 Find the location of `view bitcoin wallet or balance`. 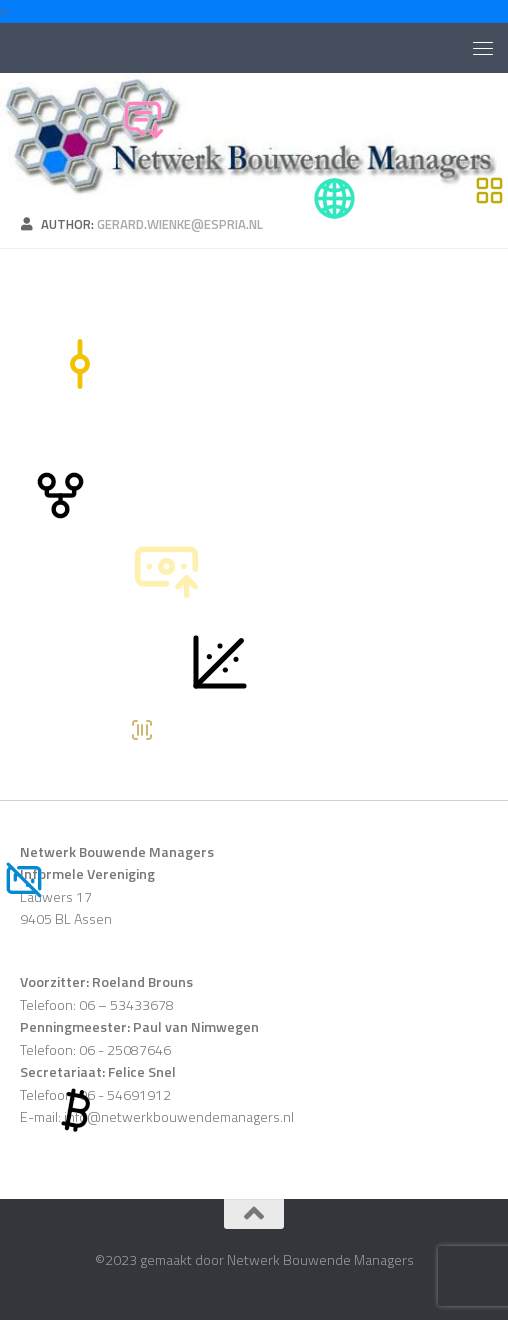

view bitcoin wallet or balance is located at coordinates (76, 1110).